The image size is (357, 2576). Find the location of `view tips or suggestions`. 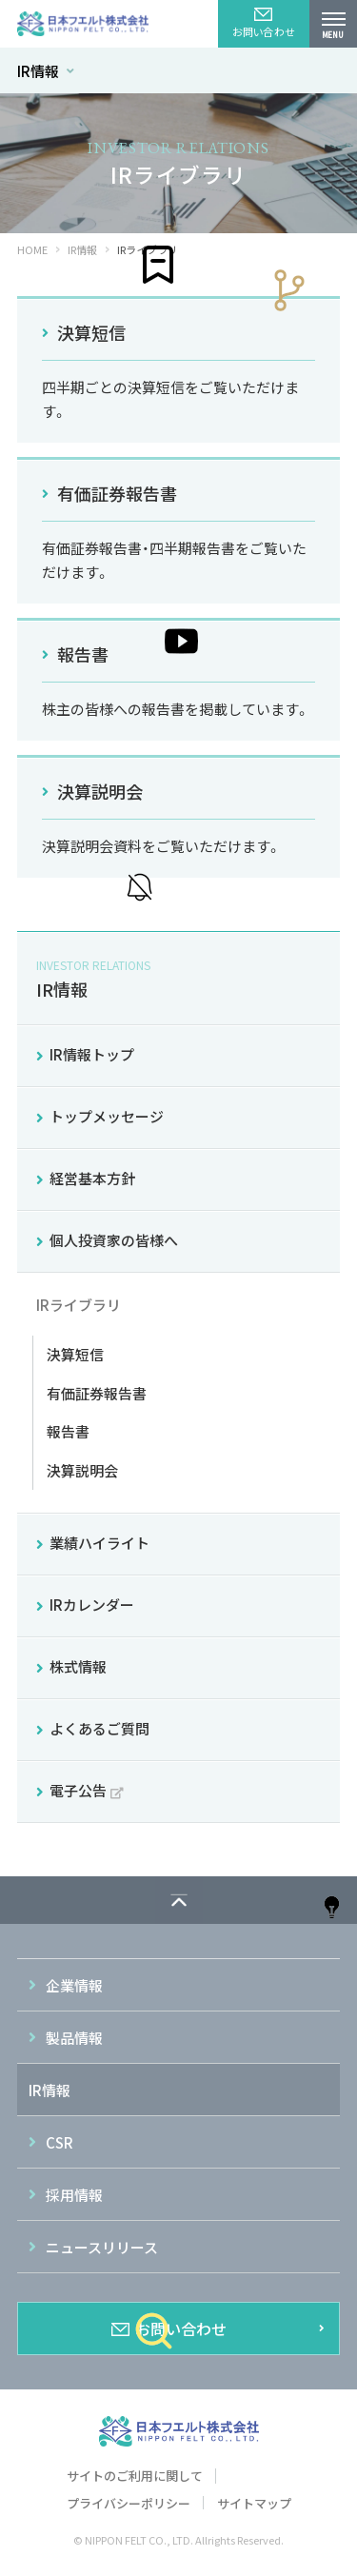

view tips or suggestions is located at coordinates (331, 1907).